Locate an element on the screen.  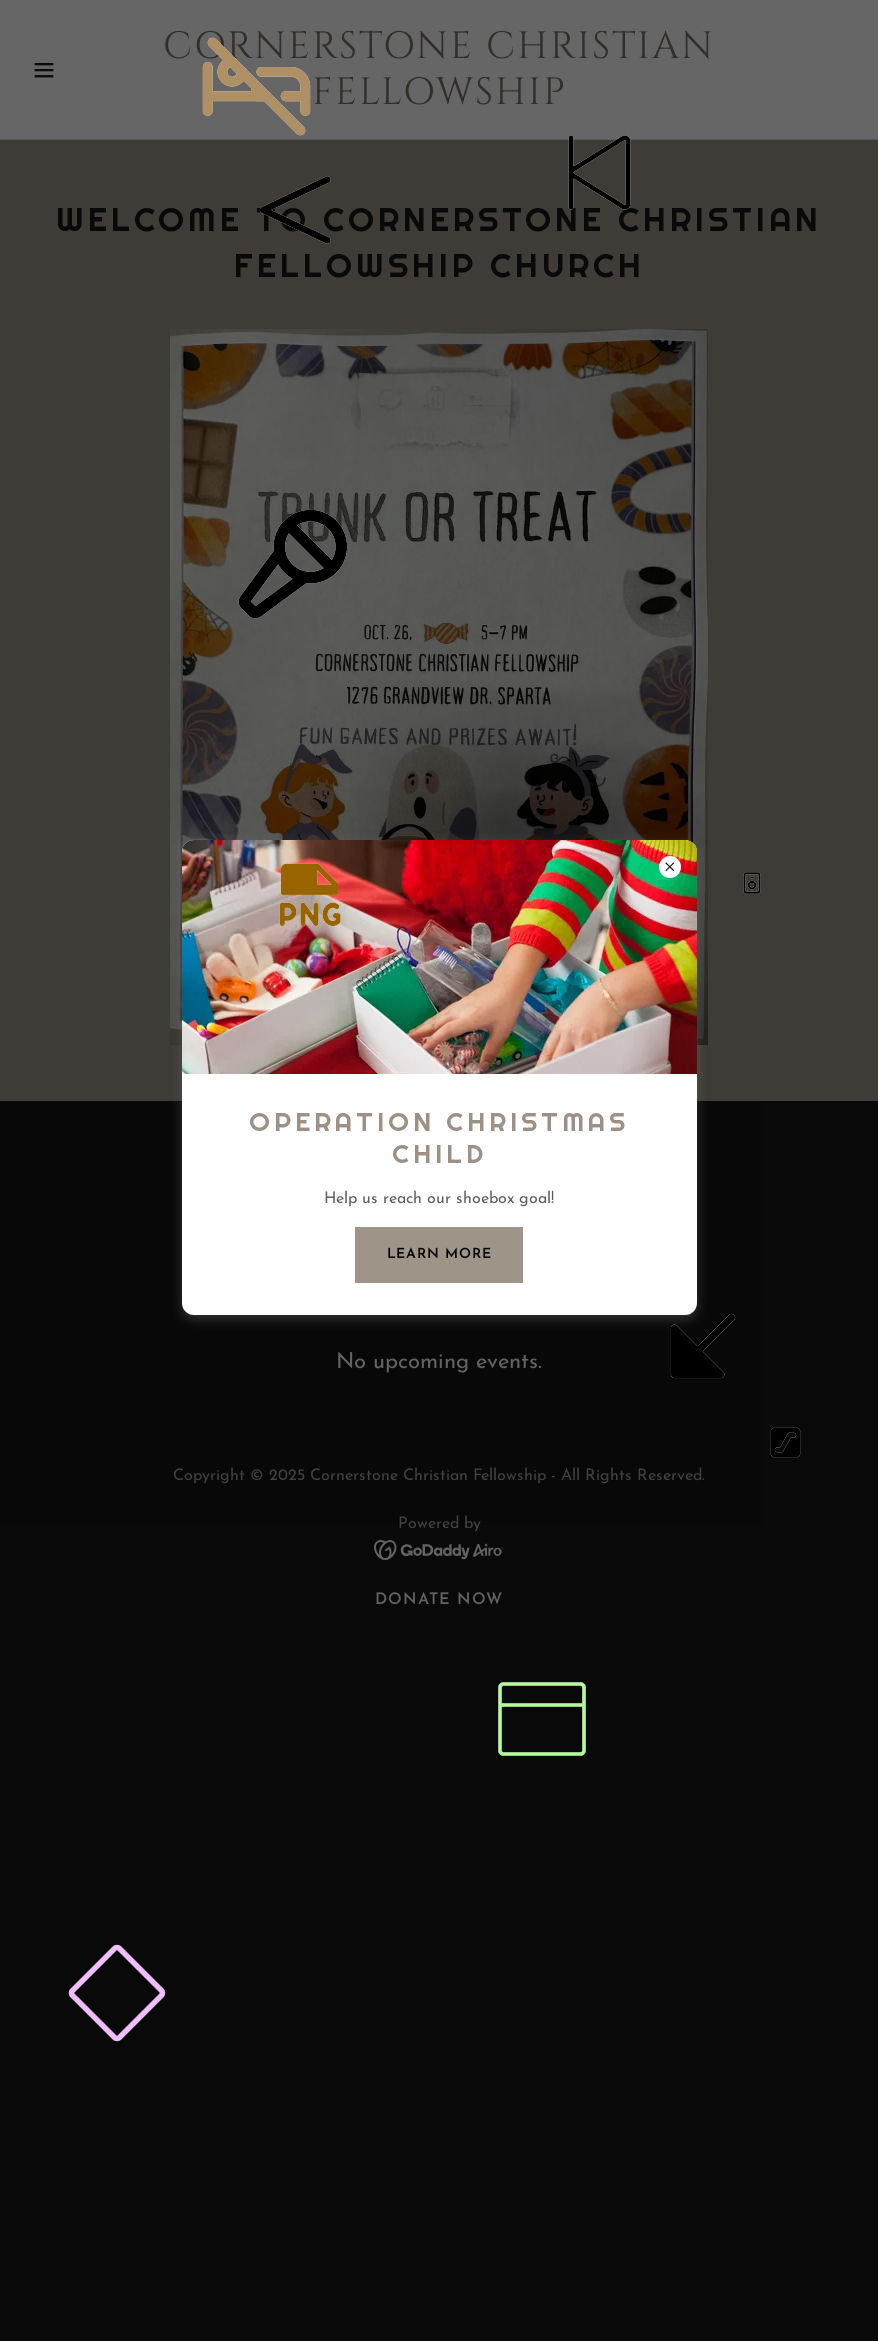
navigate back to previous screen is located at coordinates (297, 210).